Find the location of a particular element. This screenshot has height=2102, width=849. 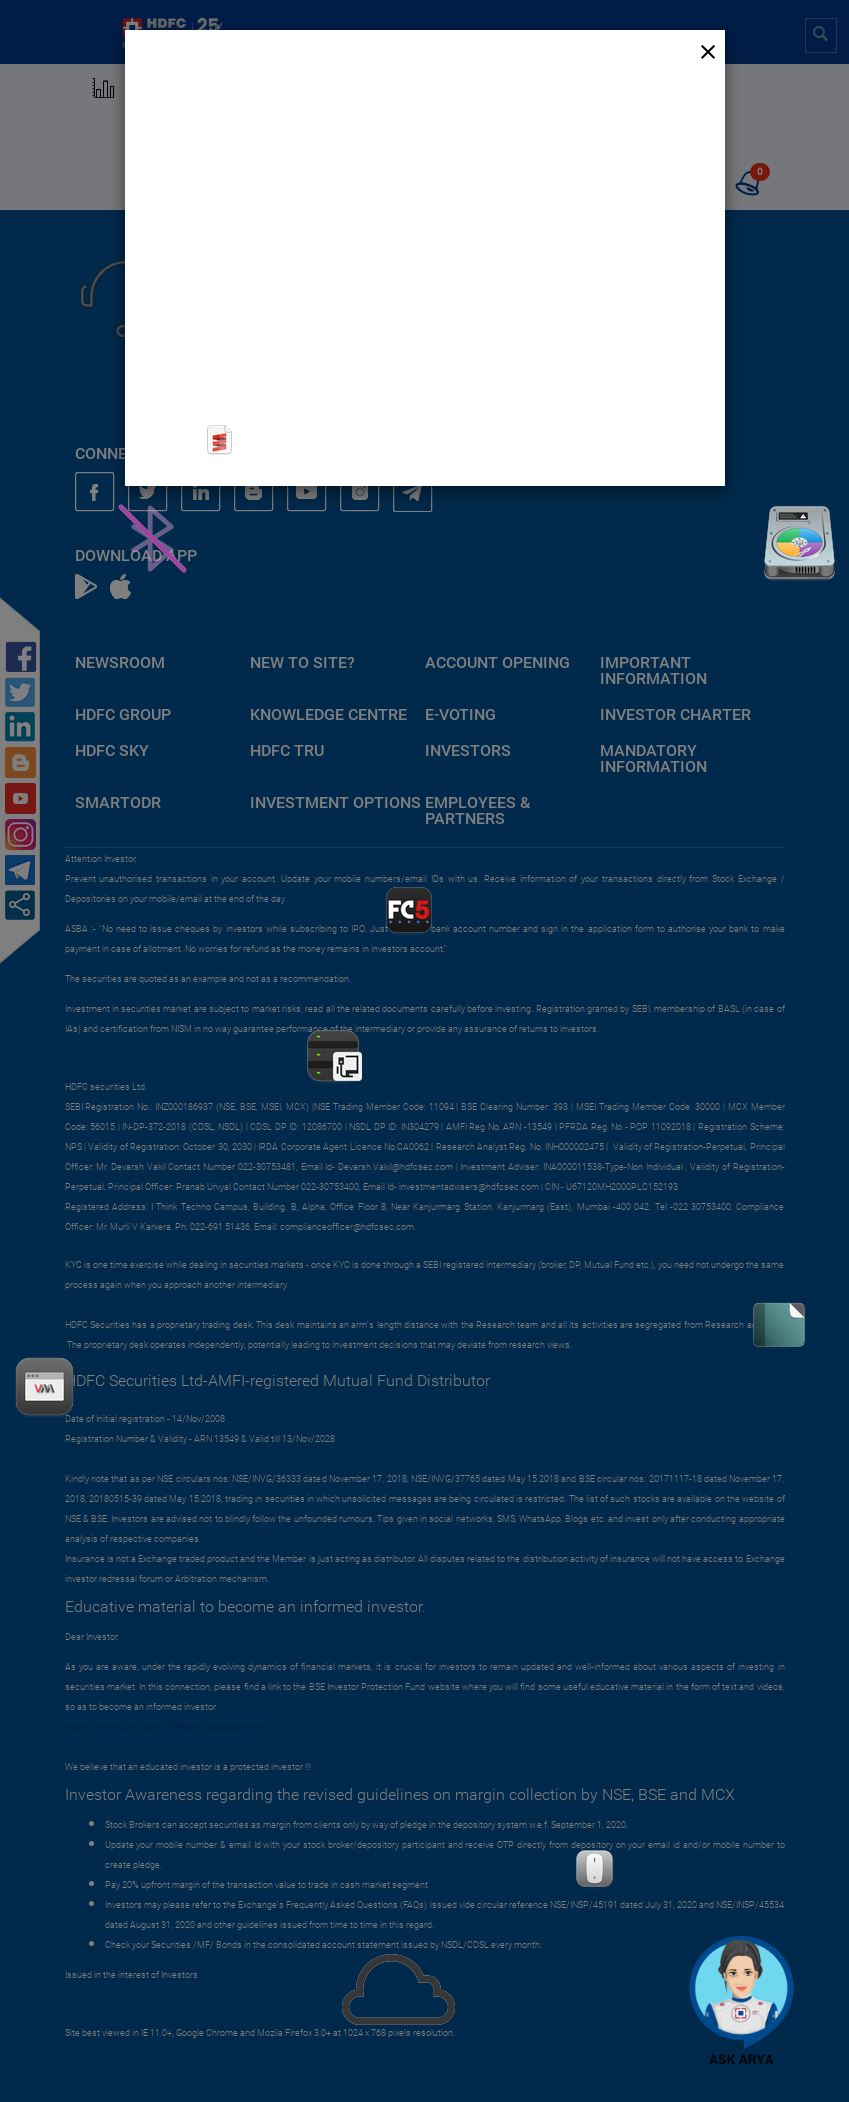

indicates bluetooth is turned off or disabled is located at coordinates (152, 538).